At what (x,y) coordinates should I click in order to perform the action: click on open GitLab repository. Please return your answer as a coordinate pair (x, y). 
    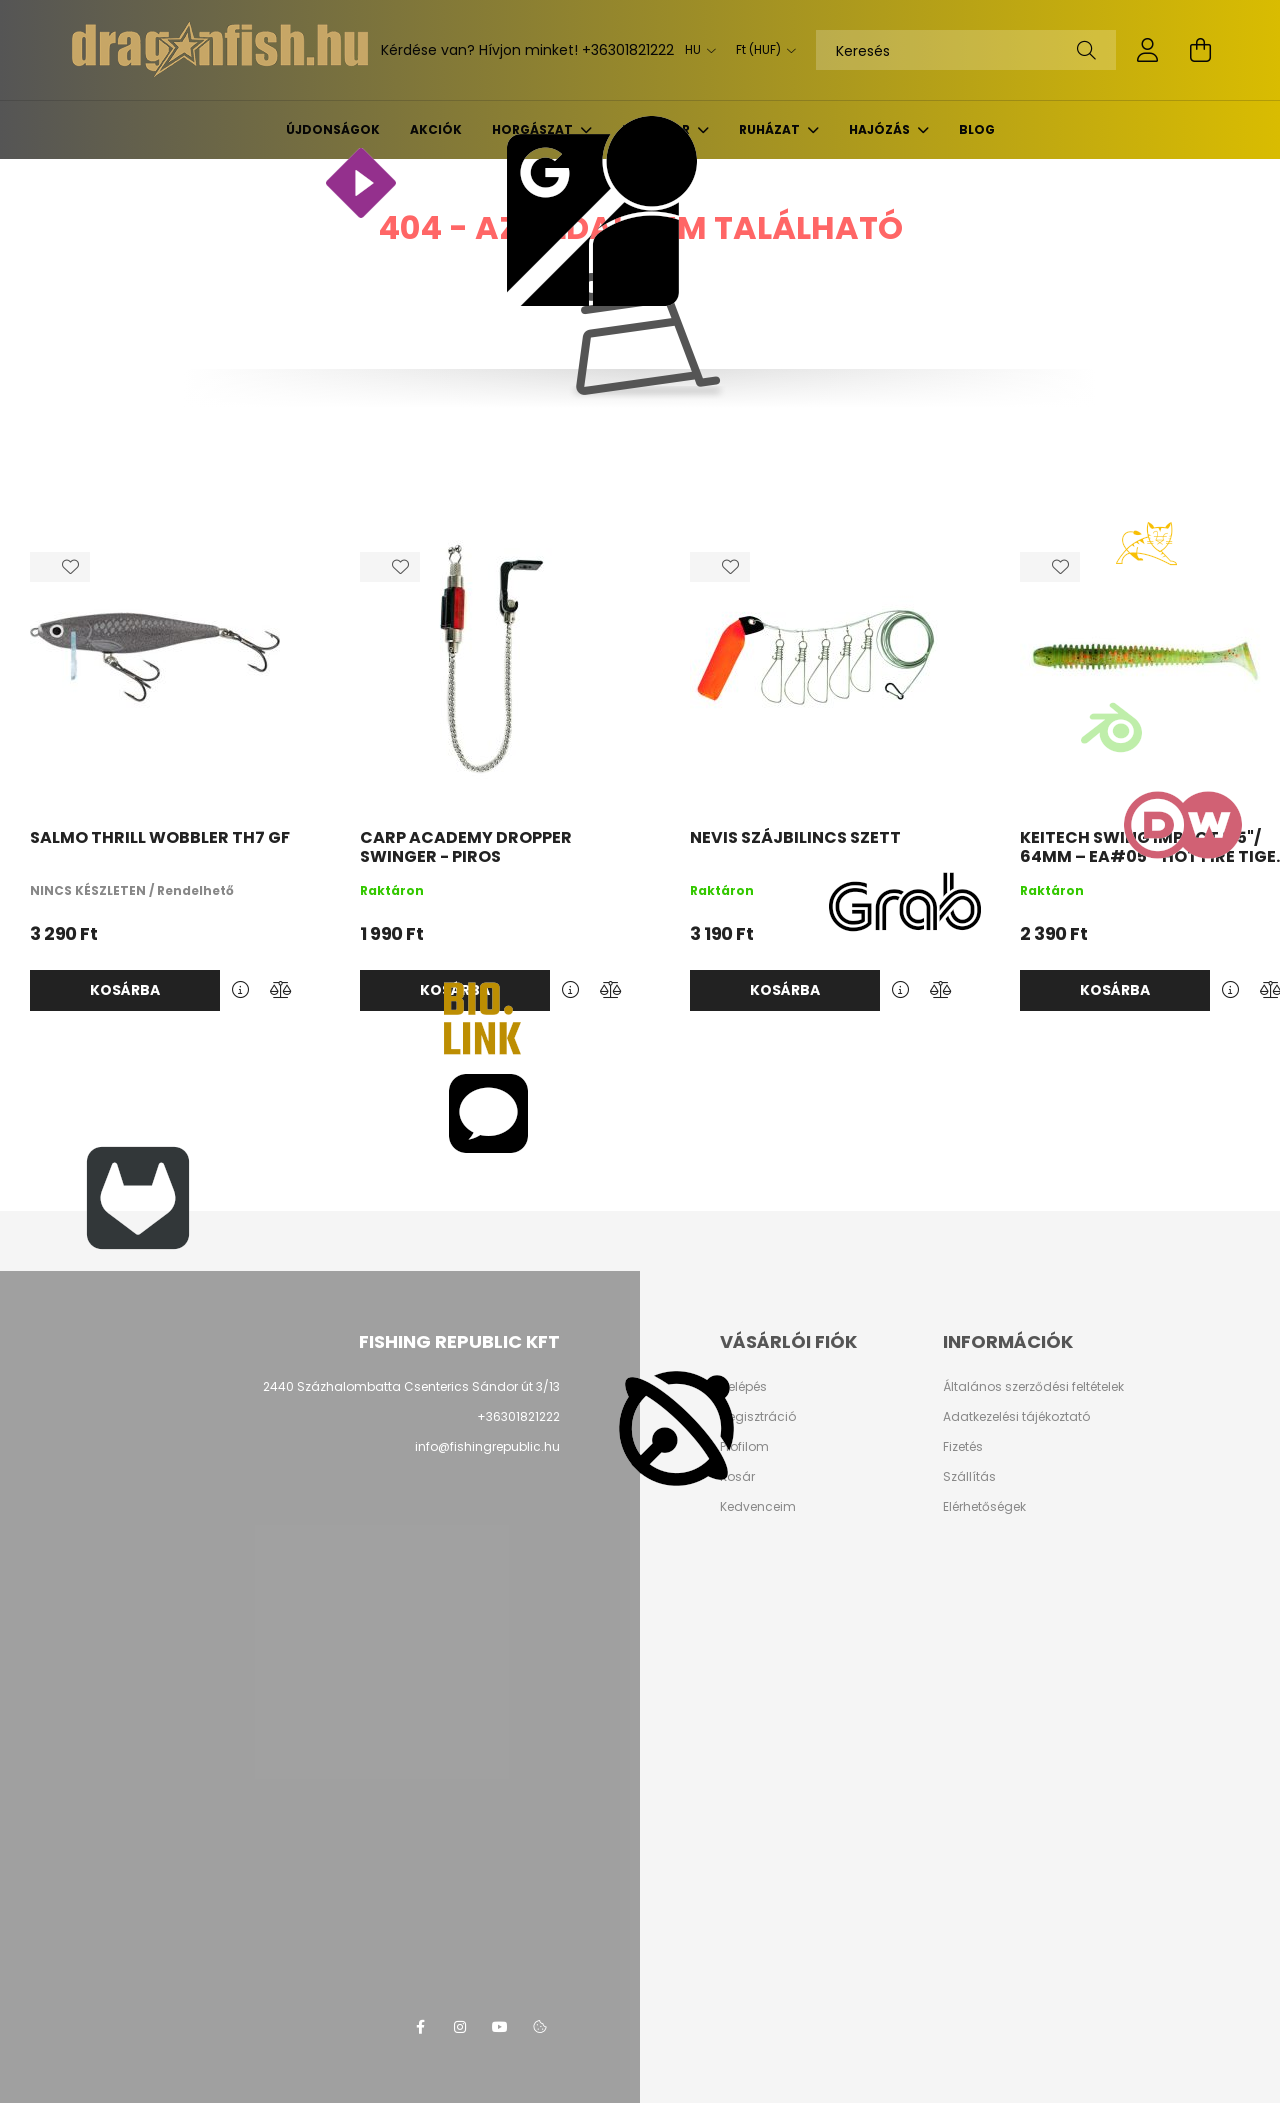
    Looking at the image, I should click on (138, 1198).